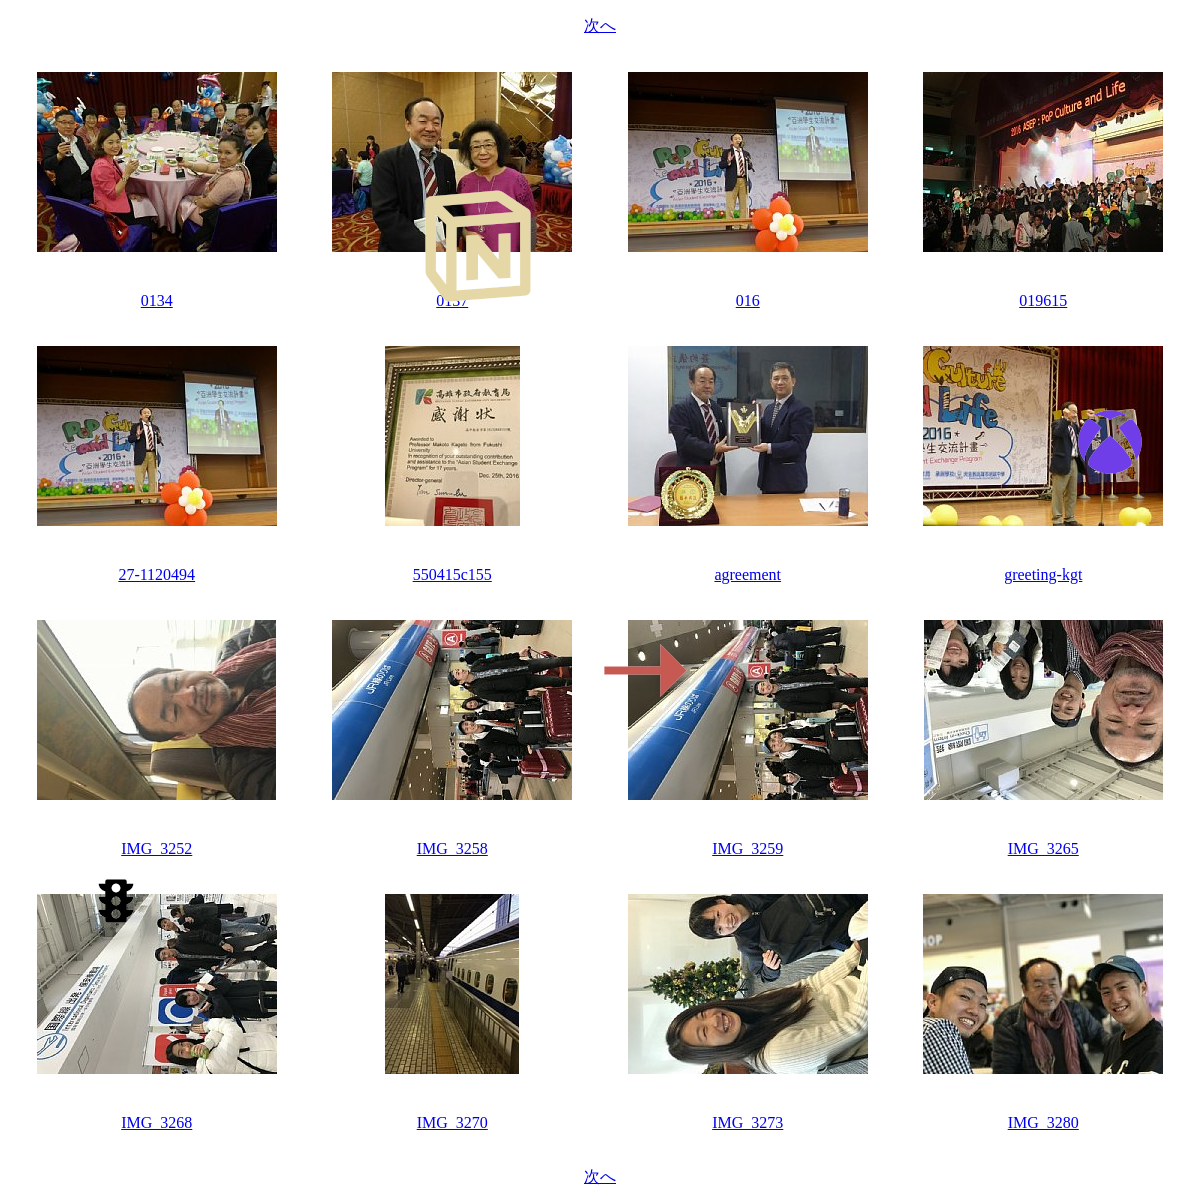 The image size is (1200, 1204). What do you see at coordinates (645, 670) in the screenshot?
I see `navigate to the next step or page` at bounding box center [645, 670].